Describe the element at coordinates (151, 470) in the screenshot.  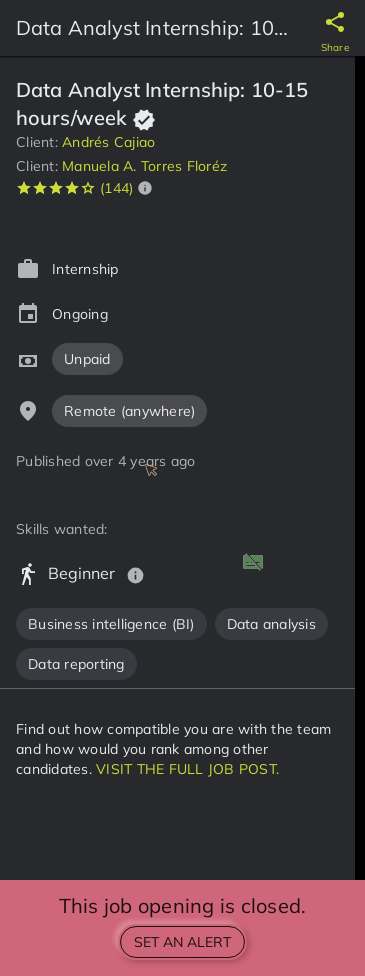
I see `mouse cursor indicator` at that location.